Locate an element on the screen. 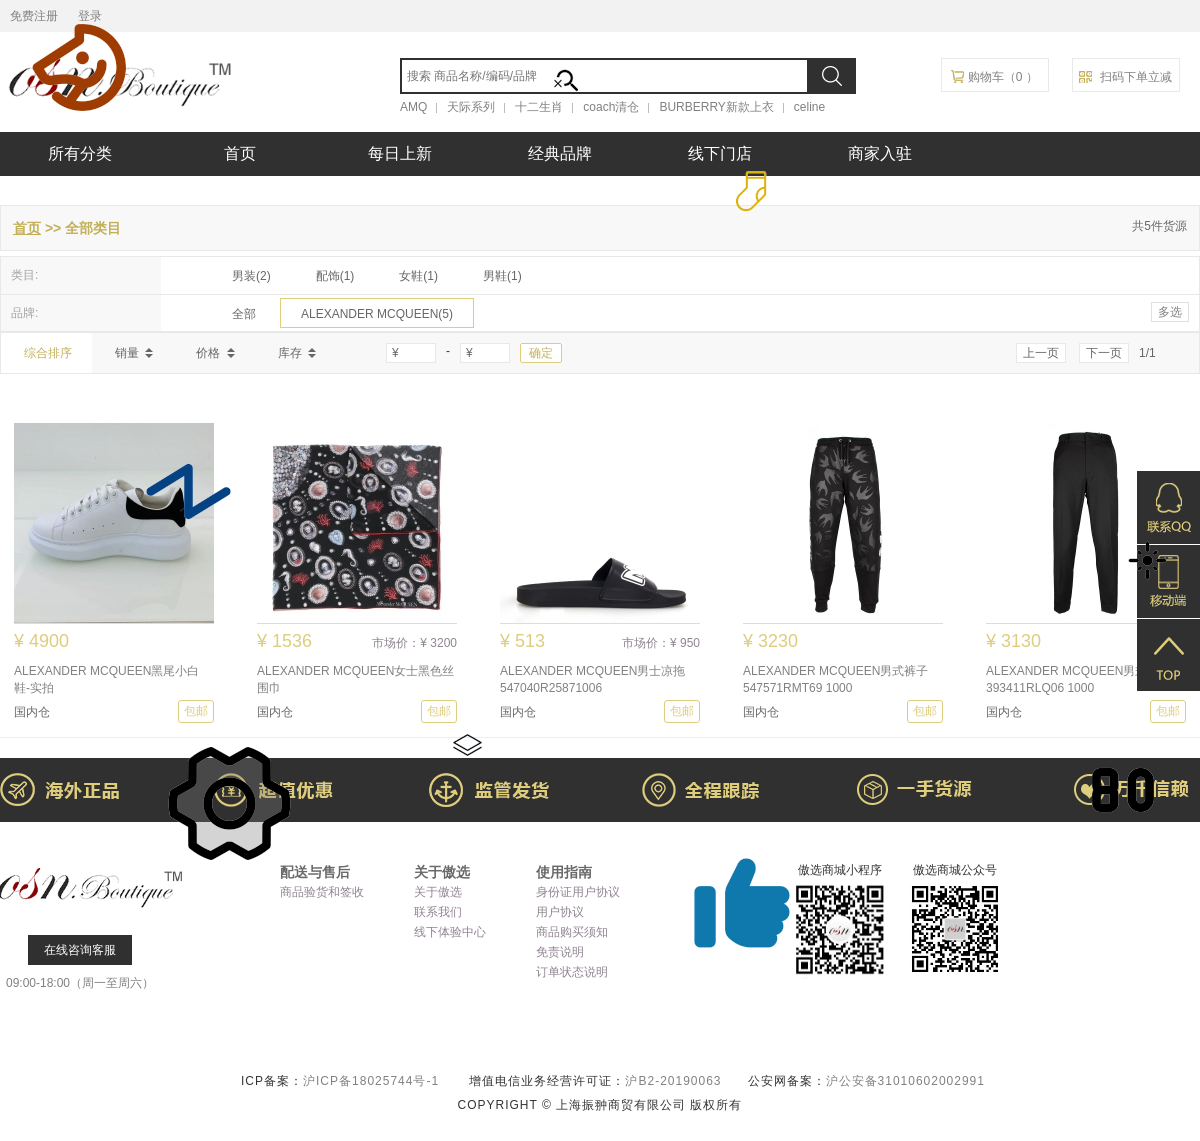 The image size is (1200, 1141). like or upvote content is located at coordinates (743, 904).